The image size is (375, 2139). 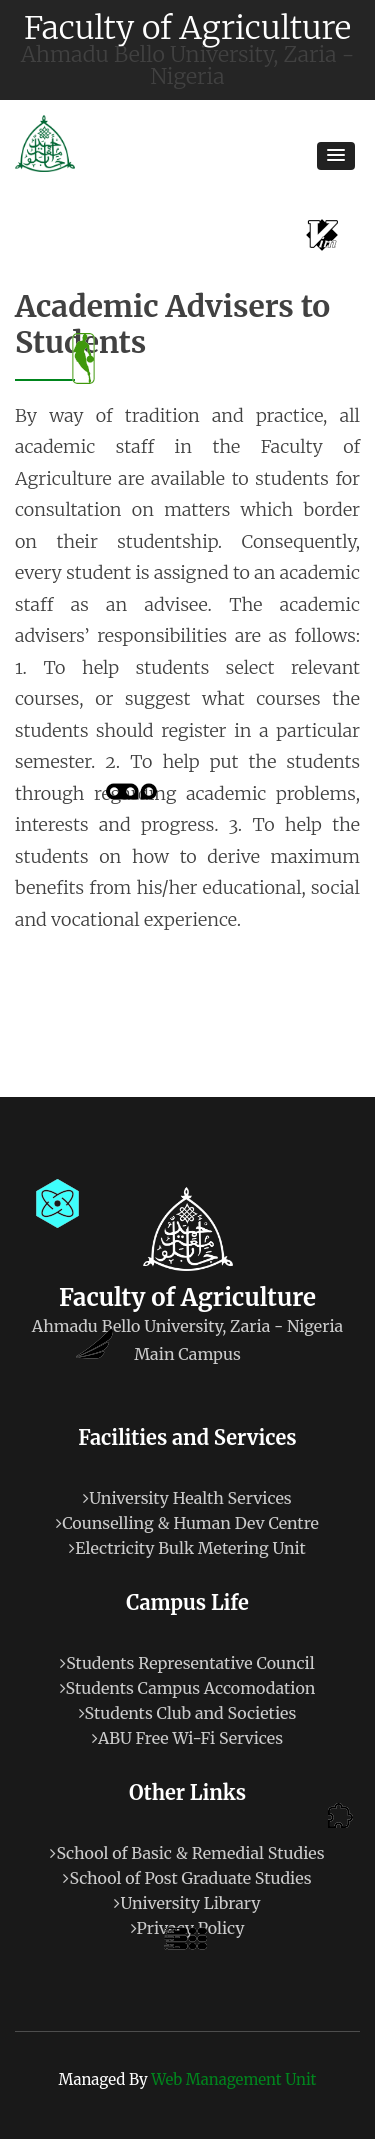 What do you see at coordinates (131, 791) in the screenshot?
I see `visit the Thangs 3D model platform` at bounding box center [131, 791].